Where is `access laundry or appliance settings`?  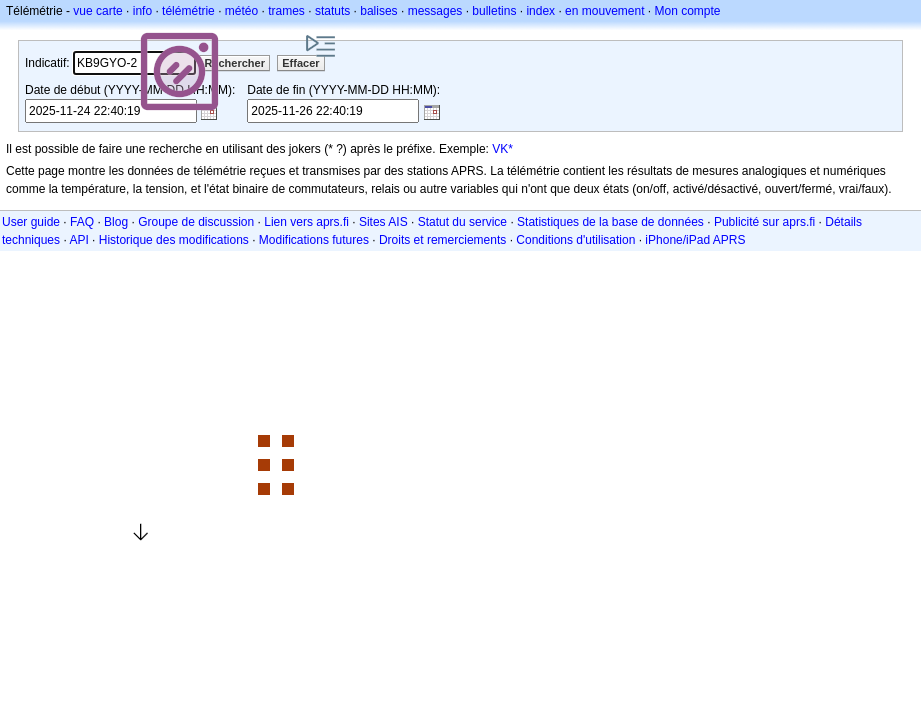 access laundry or appliance settings is located at coordinates (179, 71).